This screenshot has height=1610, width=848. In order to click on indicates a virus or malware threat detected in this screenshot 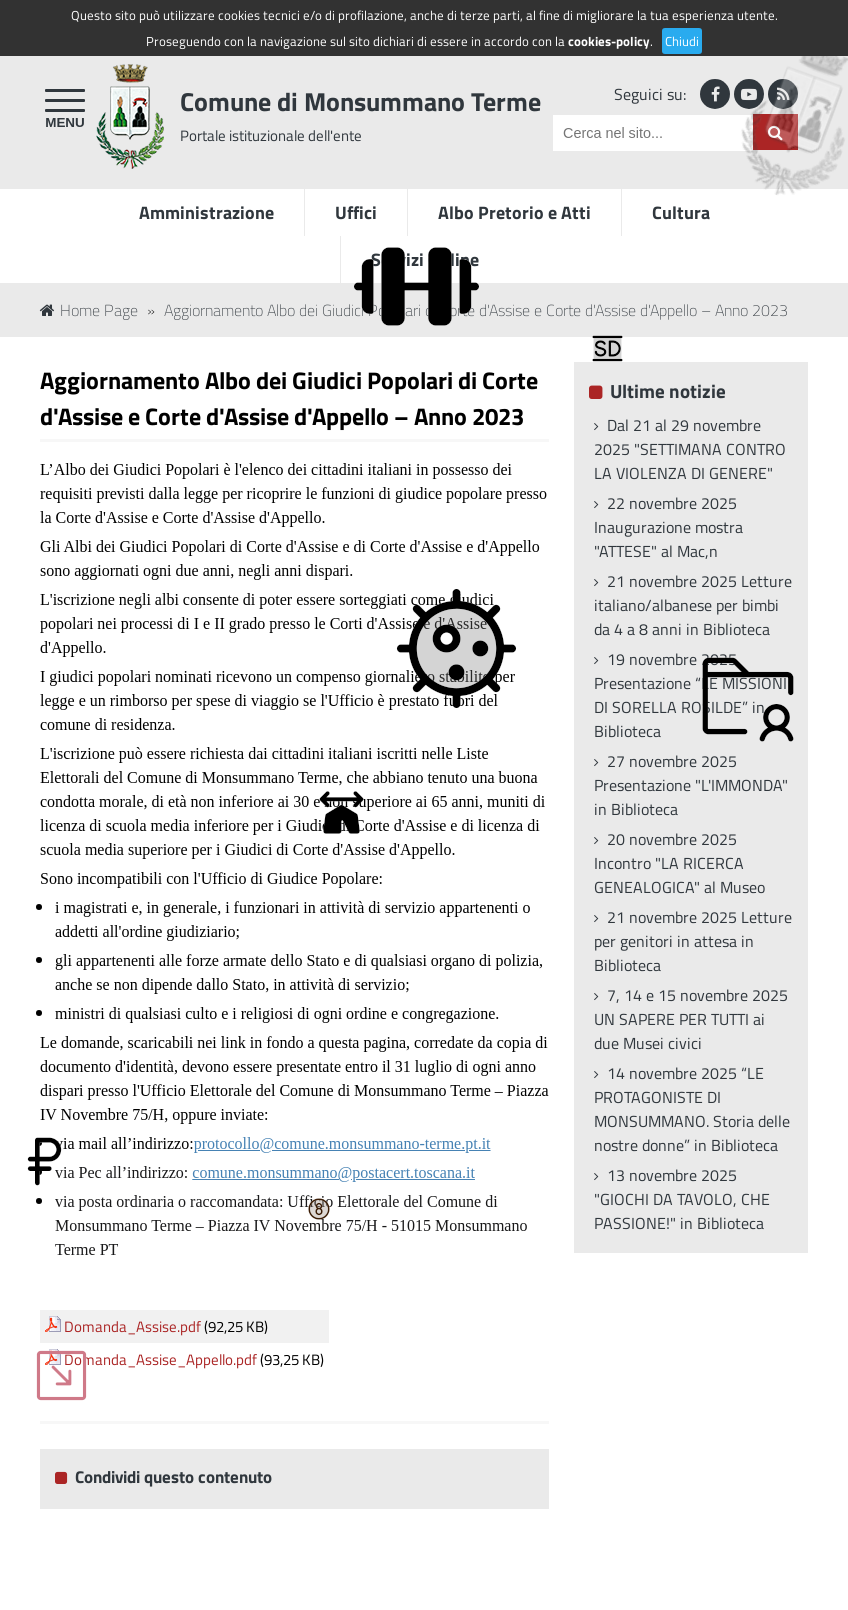, I will do `click(456, 648)`.